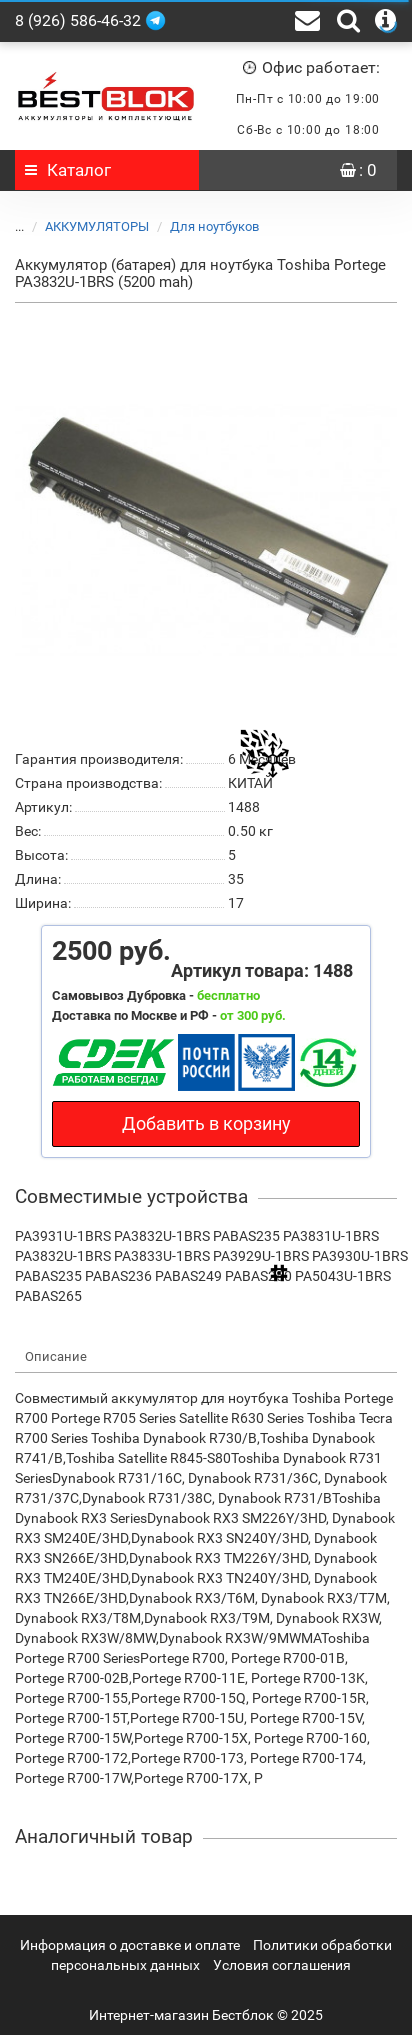 The image size is (412, 2035). Describe the element at coordinates (265, 754) in the screenshot. I see `cast ice or frost spell` at that location.